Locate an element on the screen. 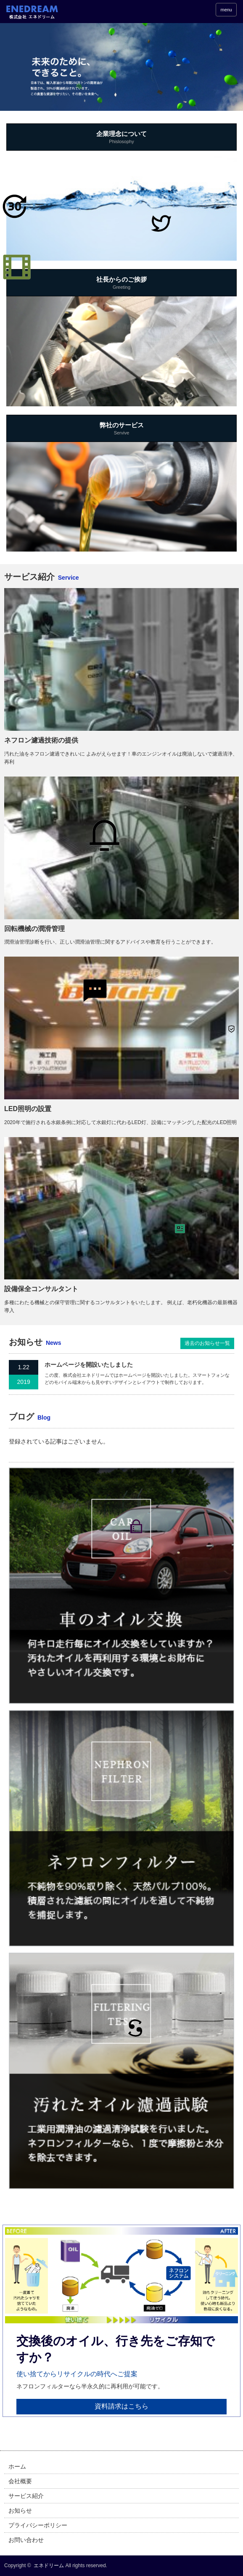 The image size is (243, 2576). open the Scribd app is located at coordinates (135, 2028).